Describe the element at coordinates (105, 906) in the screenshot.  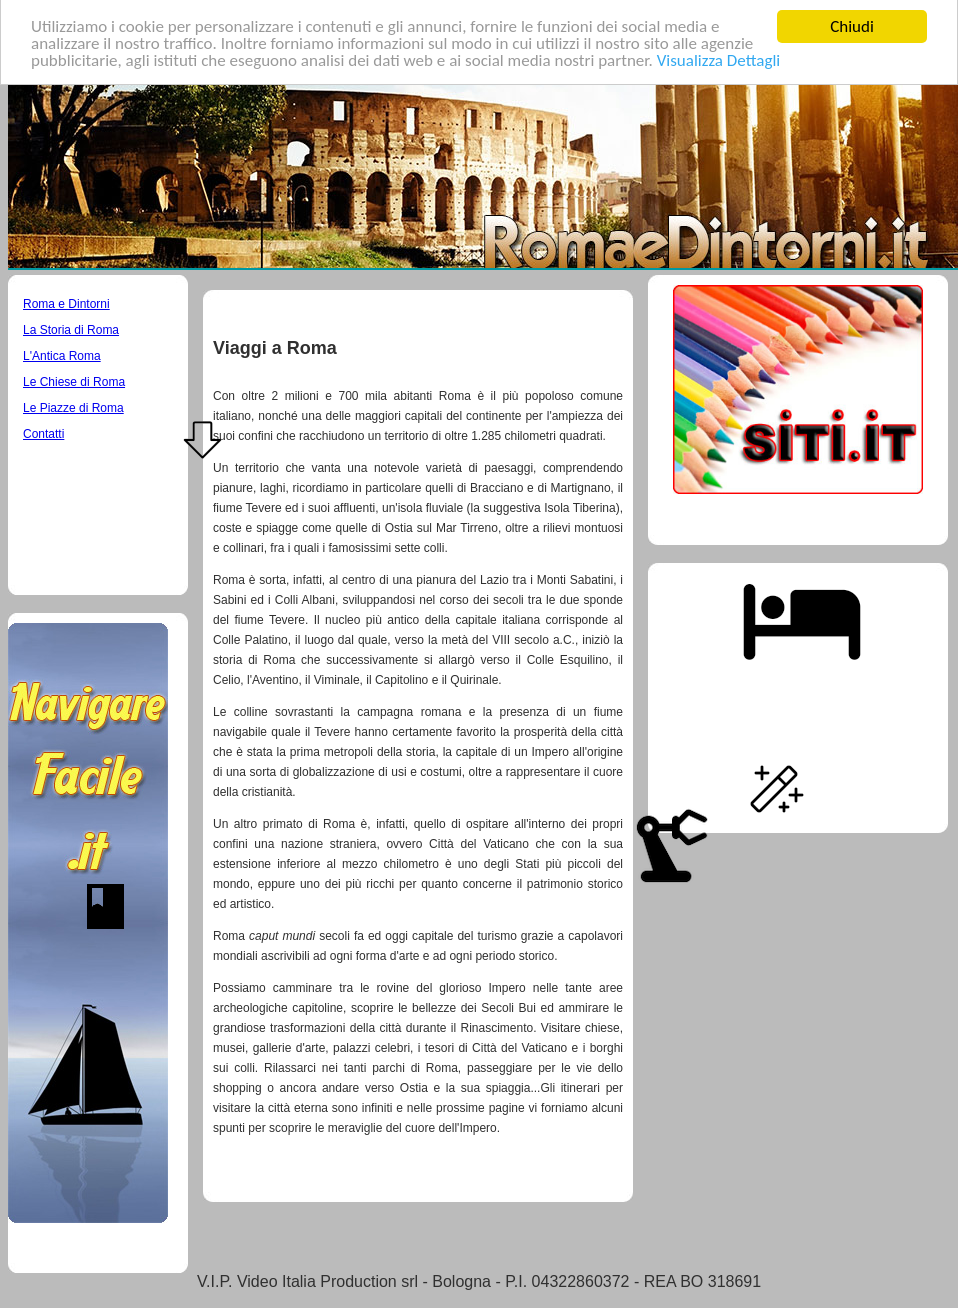
I see `access your classes or courses` at that location.